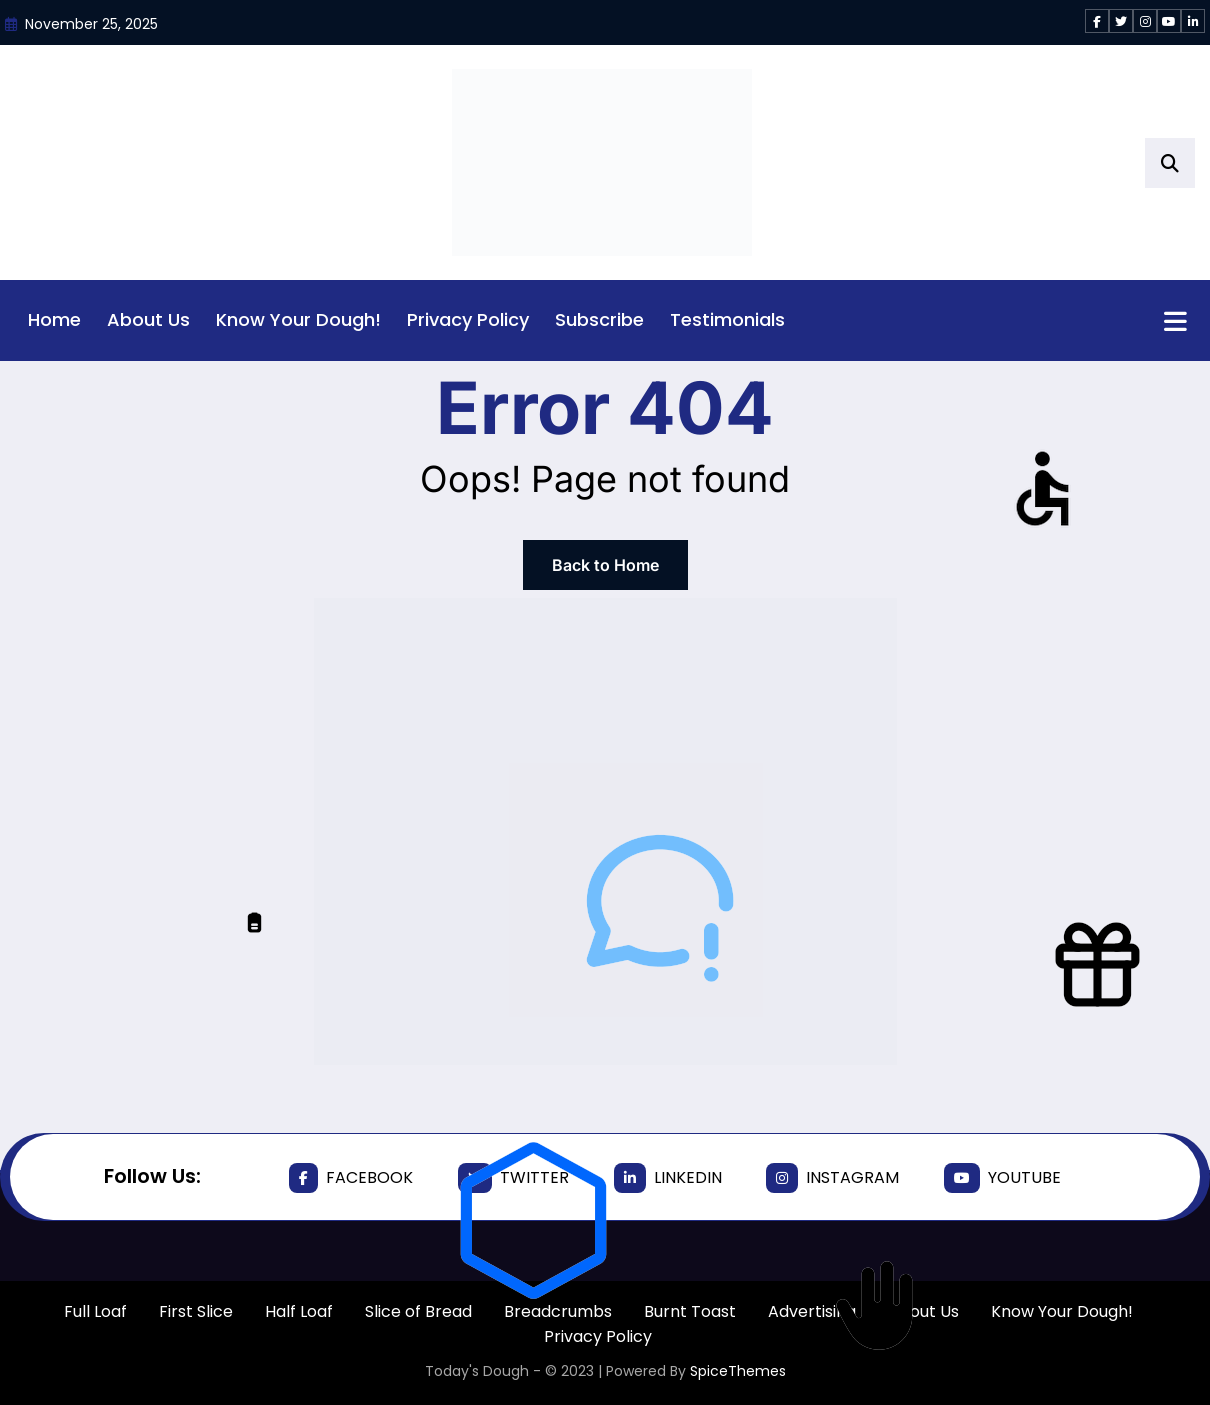  What do you see at coordinates (877, 1305) in the screenshot?
I see `stop or pause an action` at bounding box center [877, 1305].